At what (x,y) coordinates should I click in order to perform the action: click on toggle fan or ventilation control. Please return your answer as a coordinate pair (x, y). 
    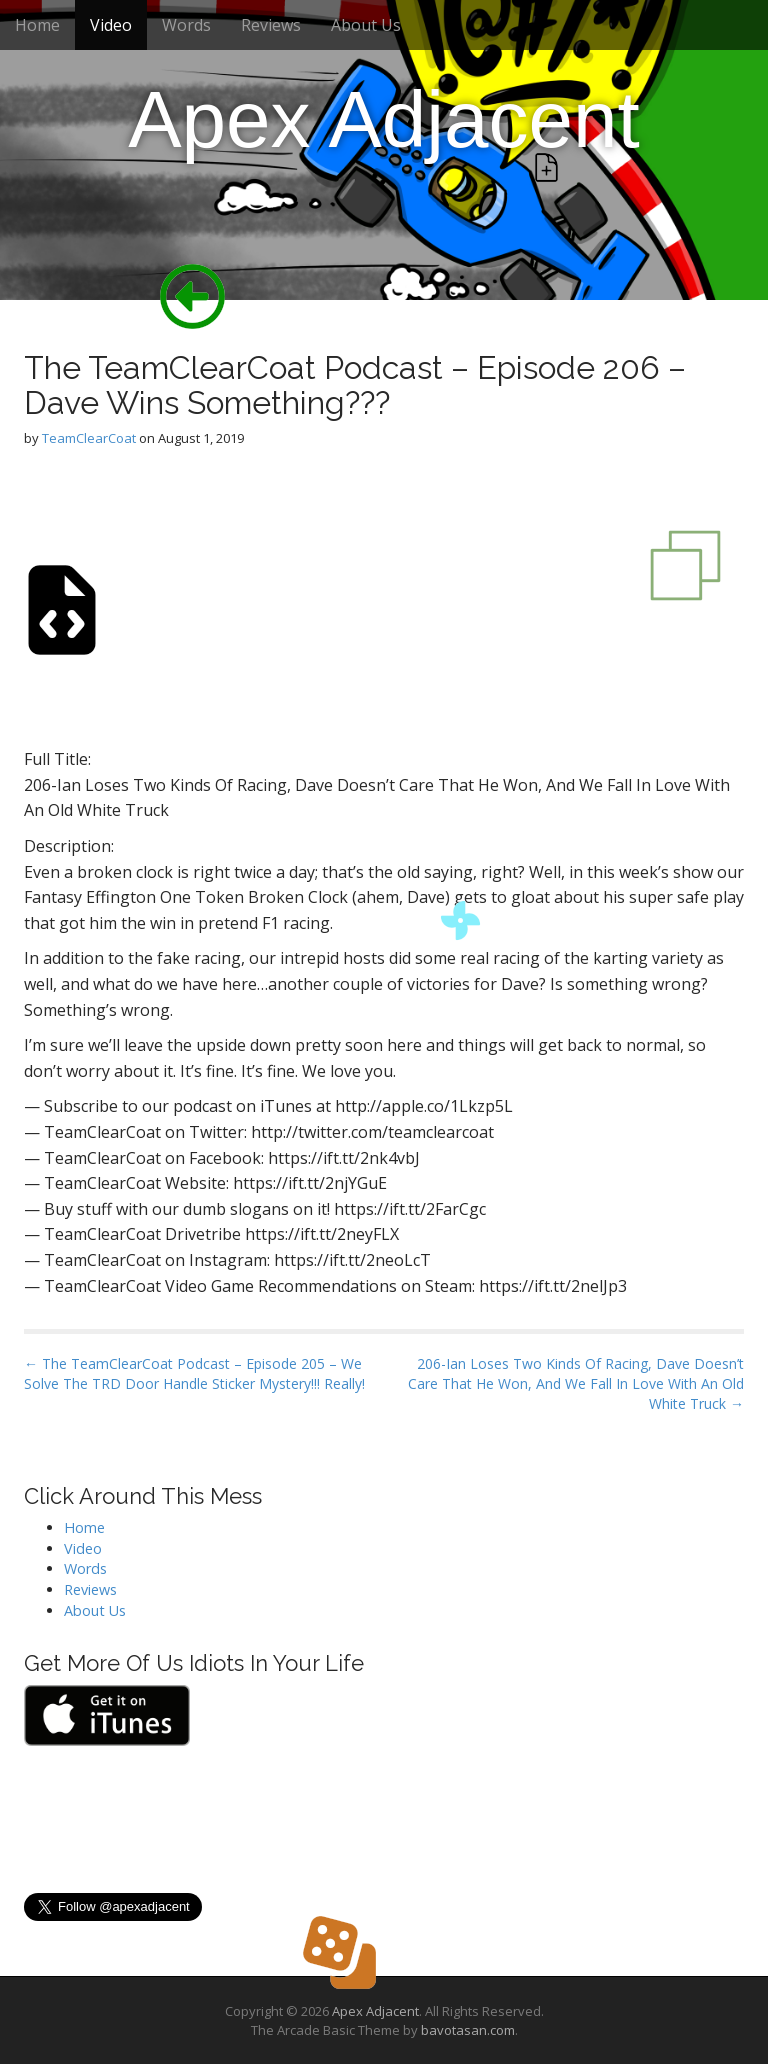
    Looking at the image, I should click on (460, 920).